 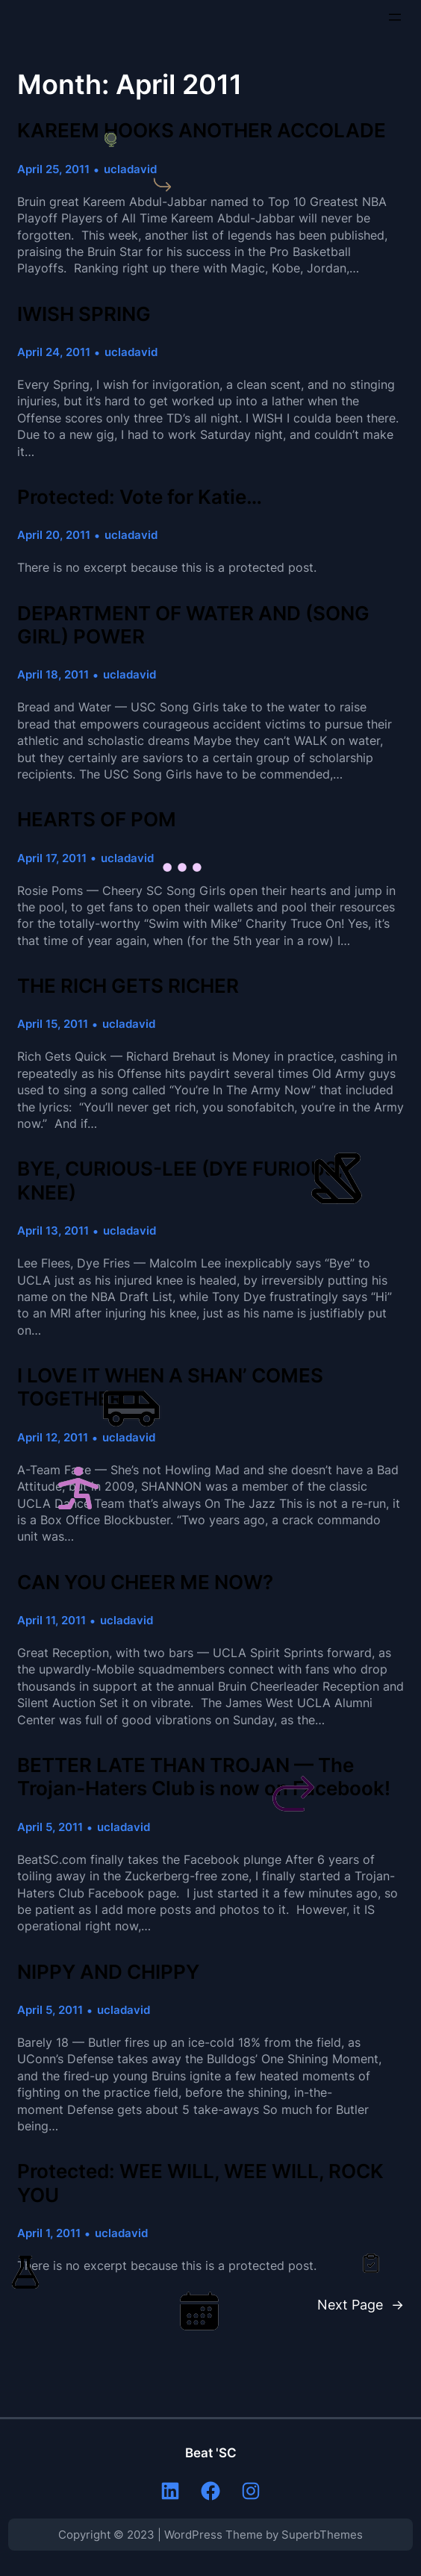 What do you see at coordinates (199, 2311) in the screenshot?
I see `view calendar or schedule` at bounding box center [199, 2311].